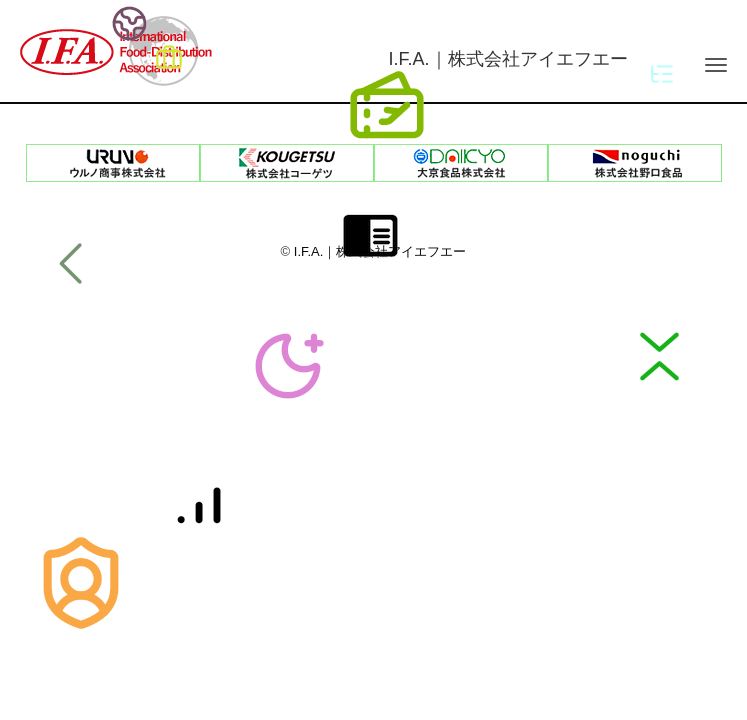  What do you see at coordinates (169, 57) in the screenshot?
I see `access work or business documents` at bounding box center [169, 57].